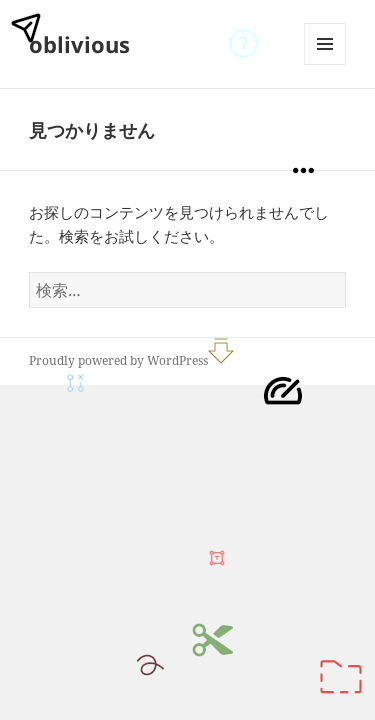 The image size is (375, 720). Describe the element at coordinates (221, 350) in the screenshot. I see `download file or content` at that location.